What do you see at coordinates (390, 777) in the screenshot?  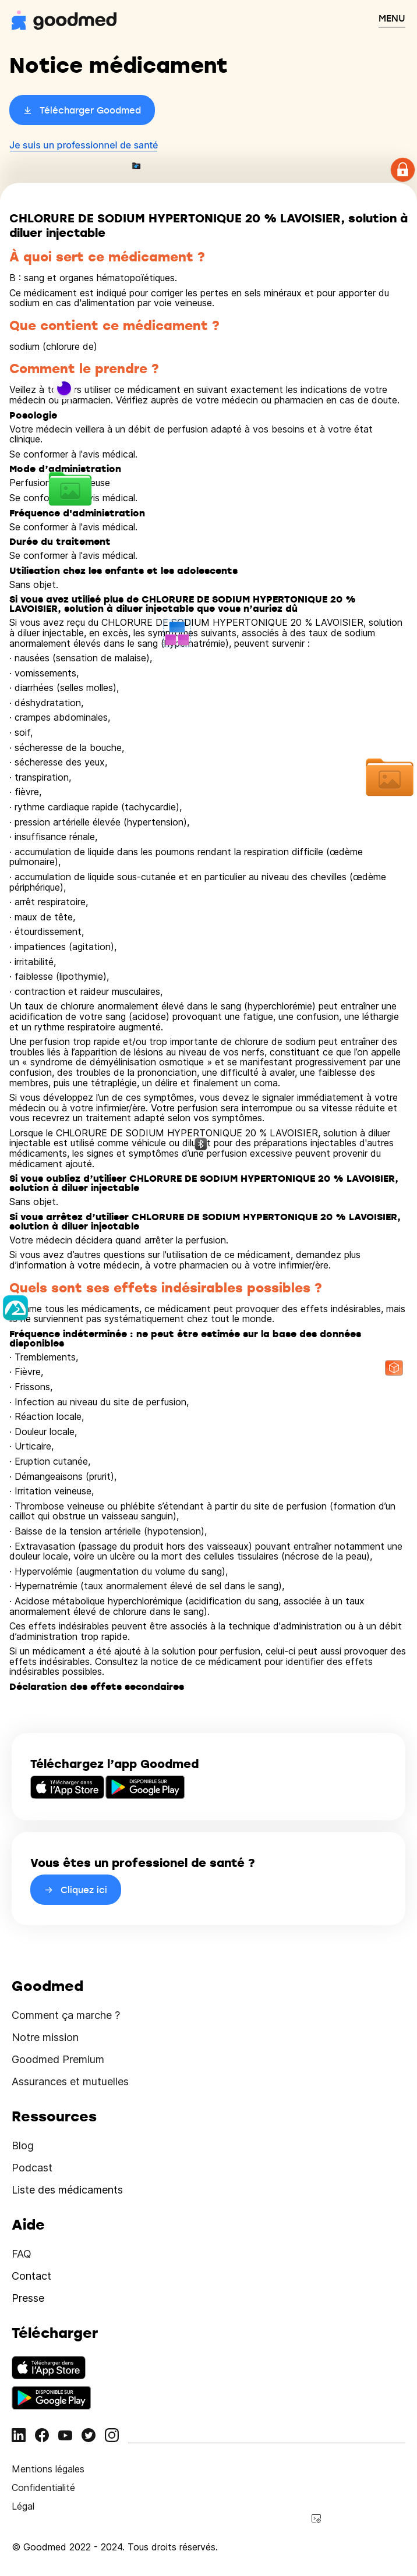 I see `open your images folder` at bounding box center [390, 777].